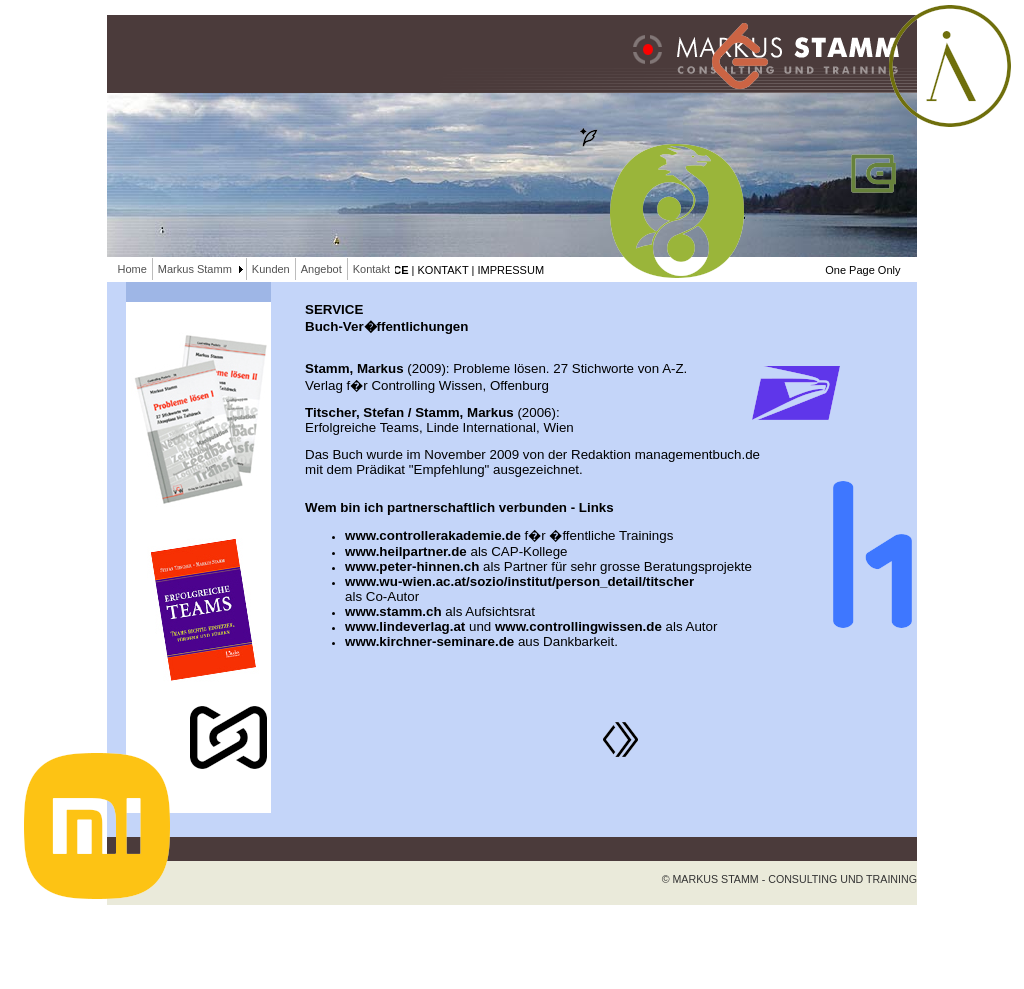 This screenshot has height=989, width=1024. What do you see at coordinates (872, 173) in the screenshot?
I see `access your wallet or payment methods` at bounding box center [872, 173].